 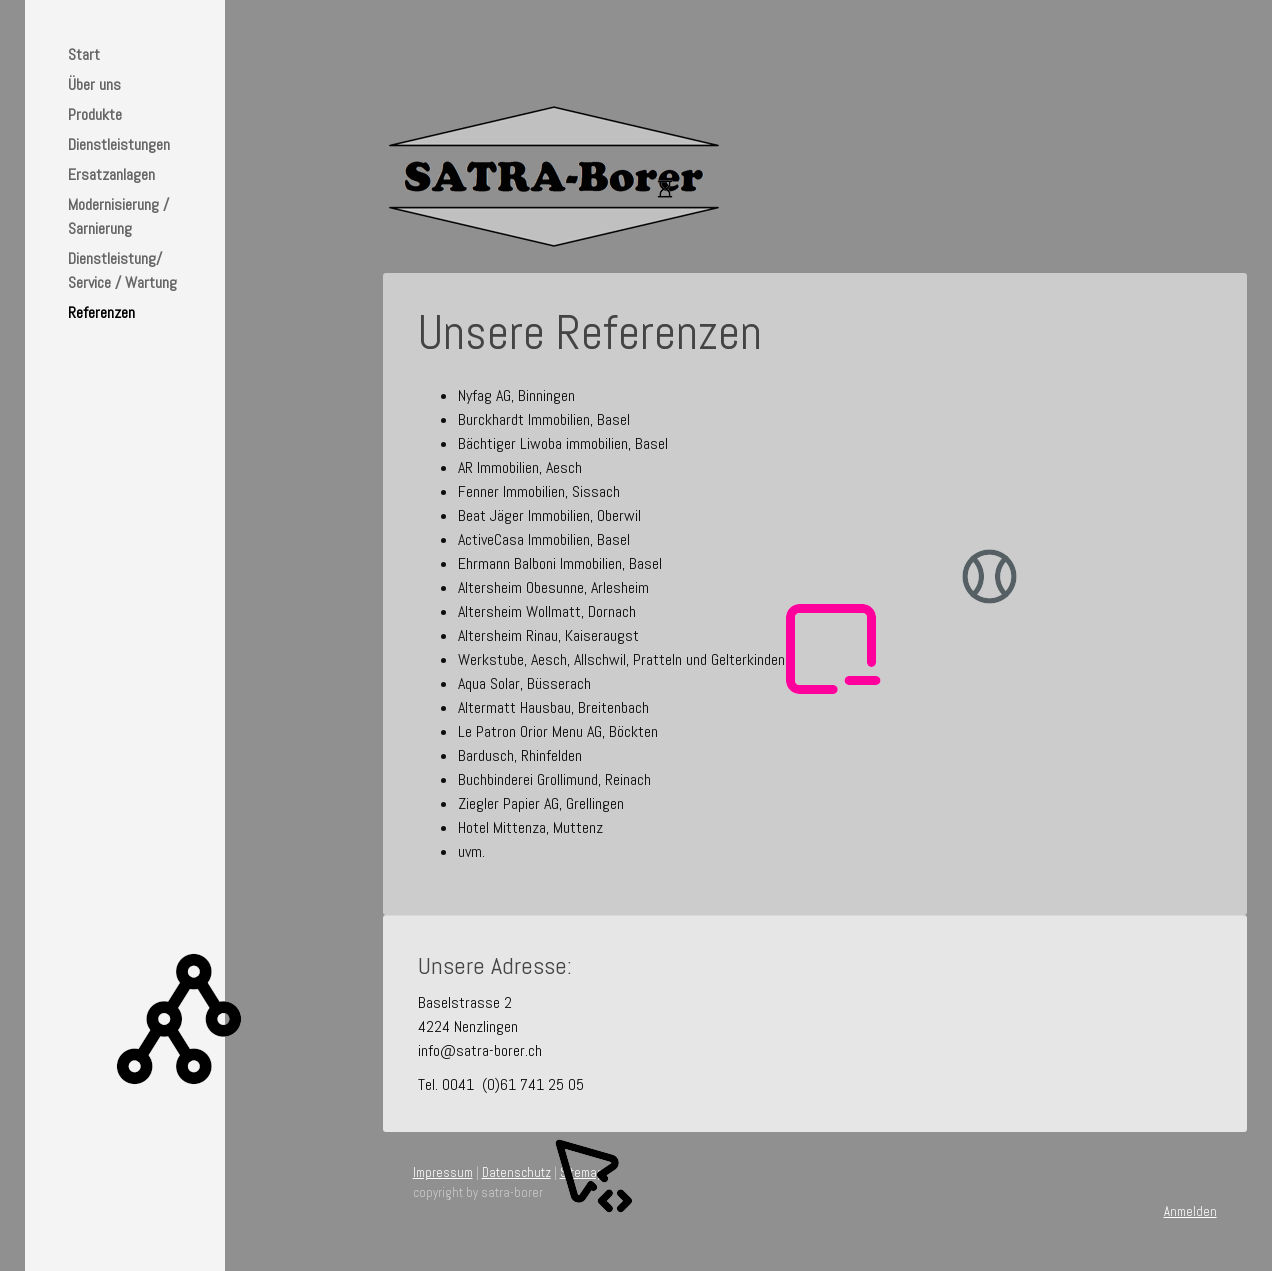 I want to click on access tennis or racquet sports features, so click(x=989, y=576).